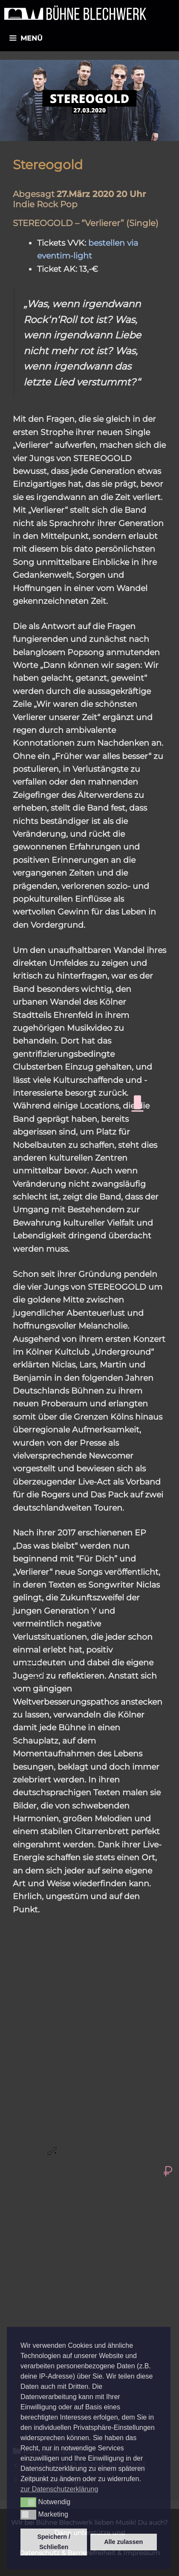 The height and width of the screenshot is (2576, 179). Describe the element at coordinates (52, 2151) in the screenshot. I see `indicates escalator going up` at that location.